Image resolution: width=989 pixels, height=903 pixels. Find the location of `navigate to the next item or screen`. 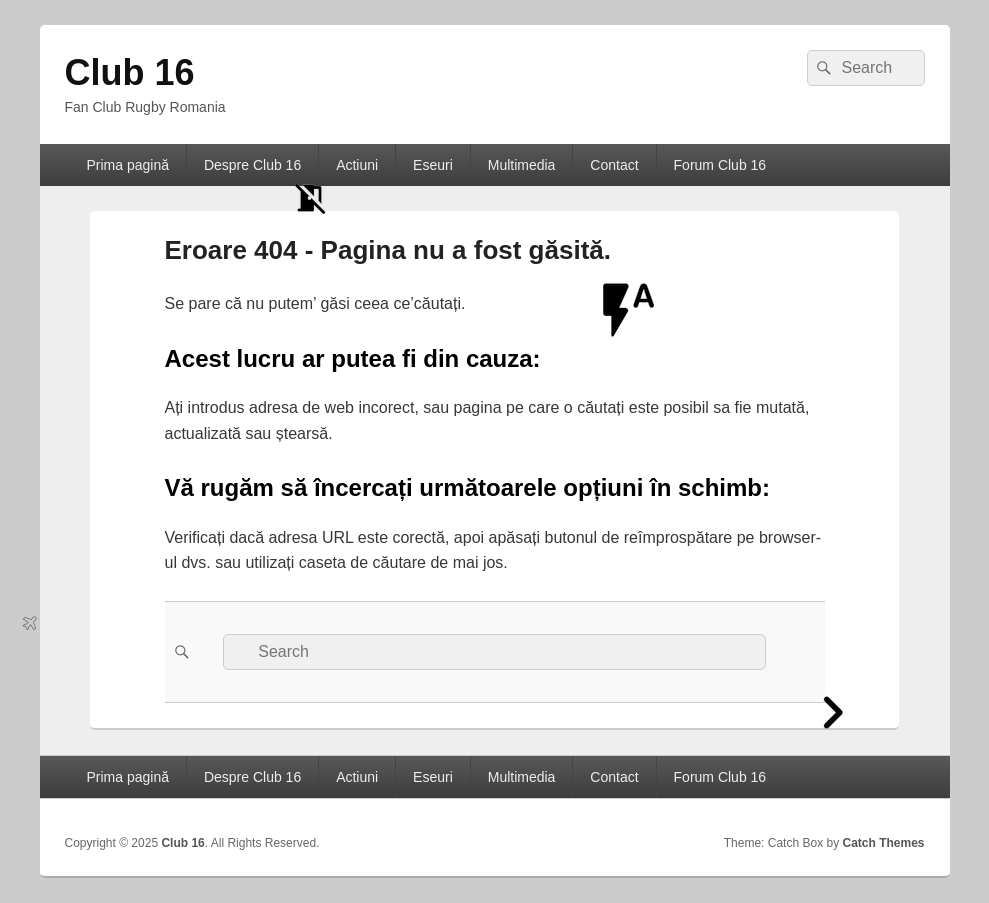

navigate to the next item or screen is located at coordinates (832, 712).